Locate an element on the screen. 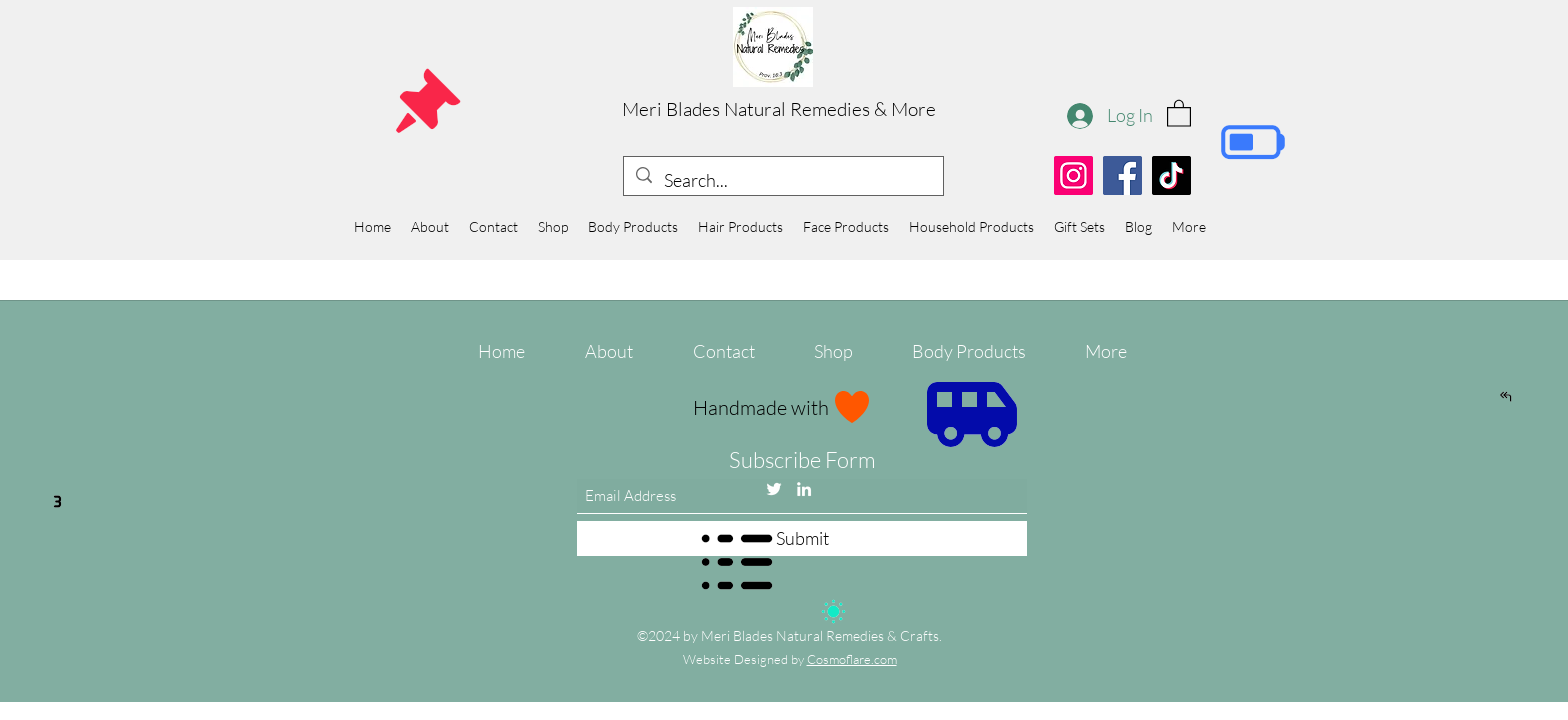 This screenshot has width=1568, height=720. decrease screen brightness is located at coordinates (833, 611).